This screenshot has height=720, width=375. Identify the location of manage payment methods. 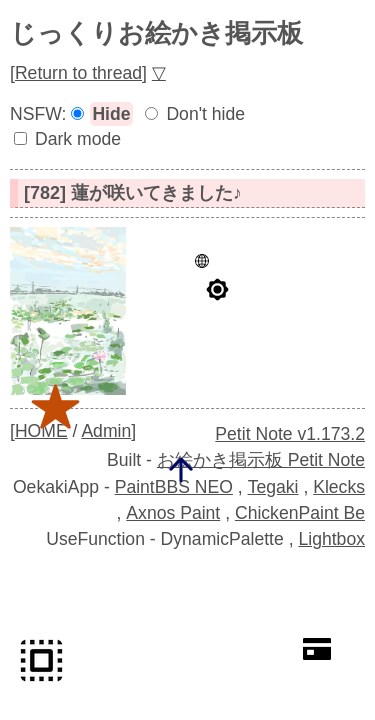
(317, 649).